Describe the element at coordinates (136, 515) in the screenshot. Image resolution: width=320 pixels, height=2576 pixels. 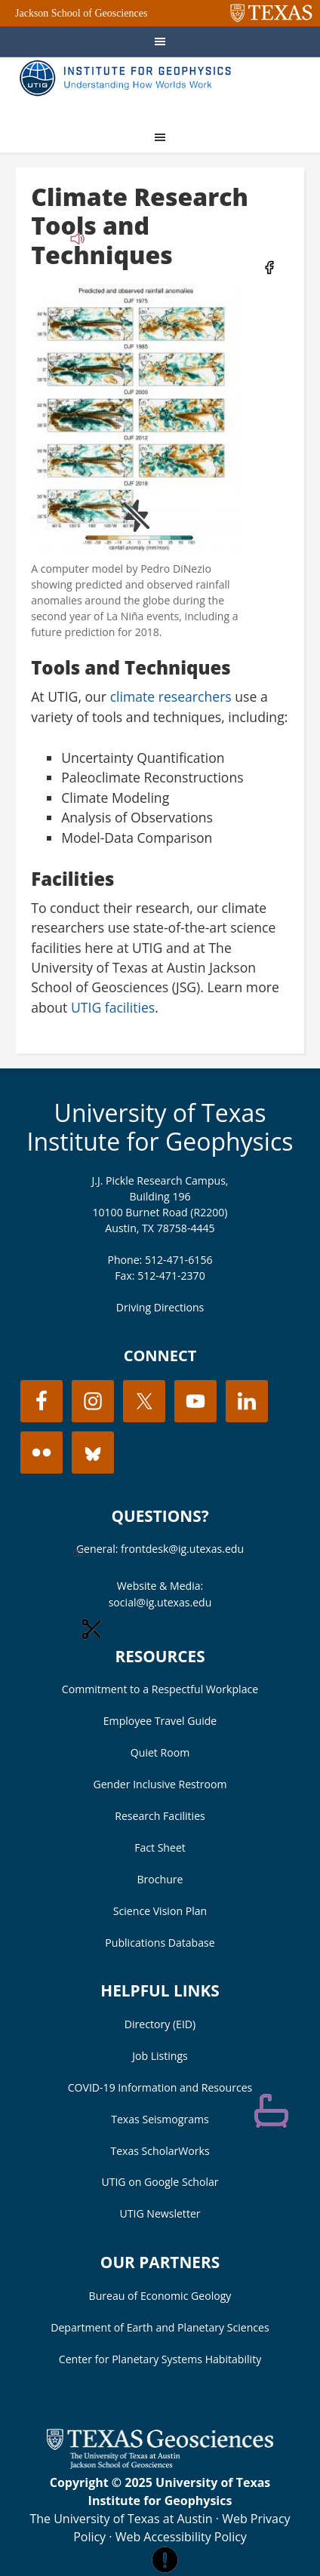
I see `disable camera flash` at that location.